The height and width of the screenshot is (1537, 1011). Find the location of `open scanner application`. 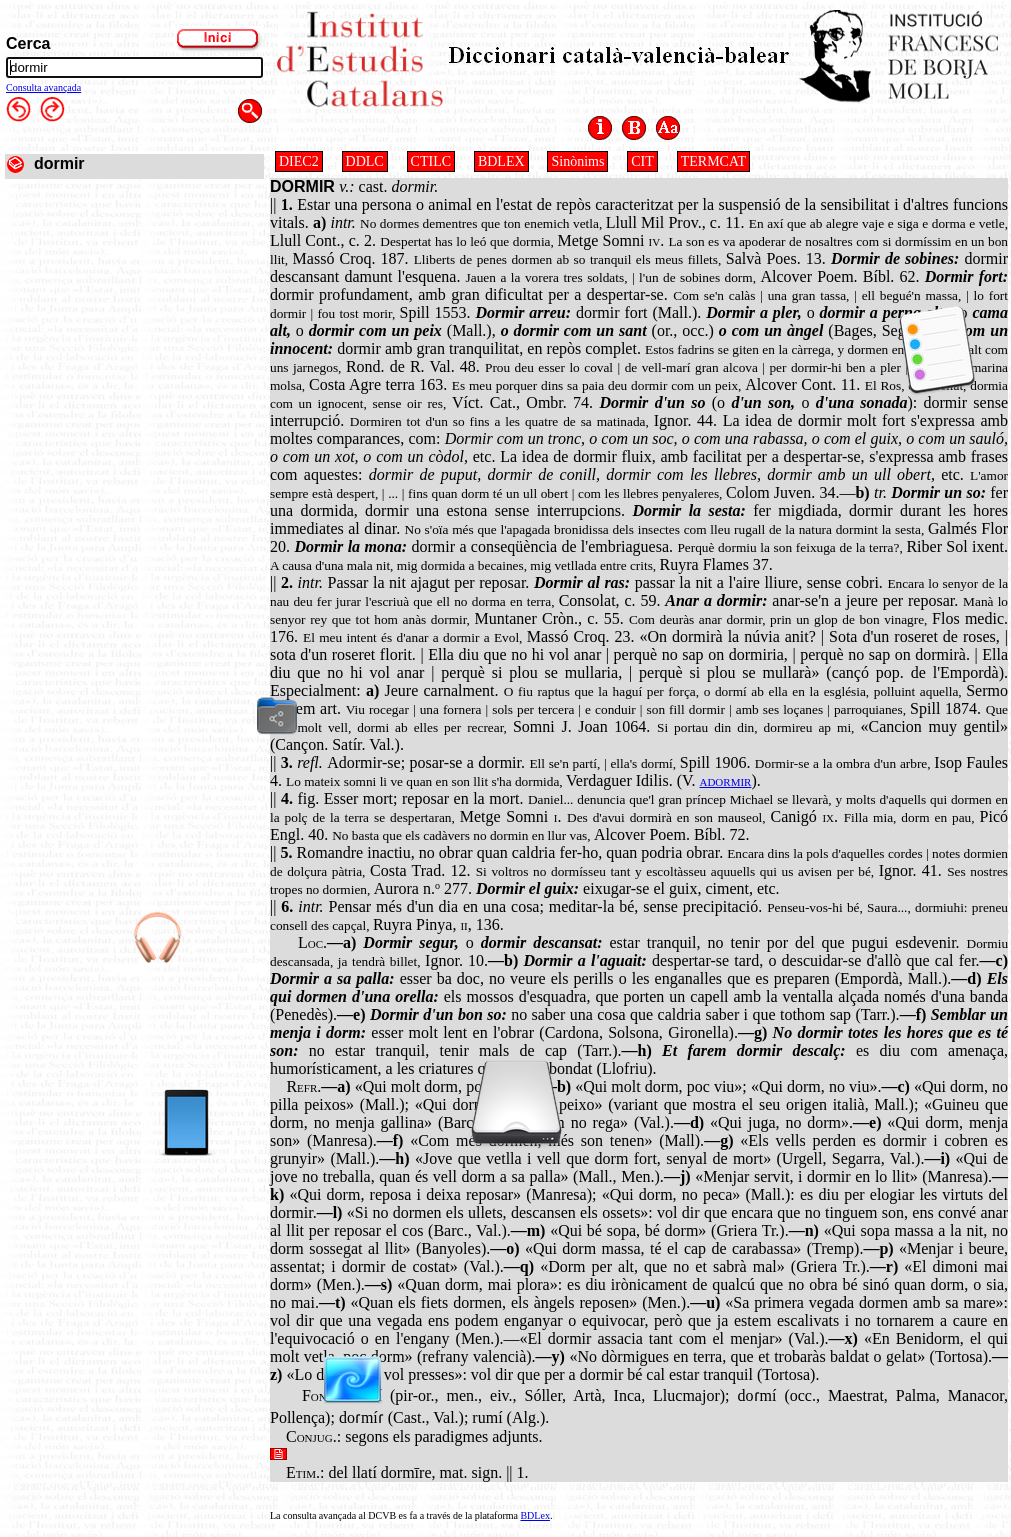

open scanner application is located at coordinates (516, 1103).